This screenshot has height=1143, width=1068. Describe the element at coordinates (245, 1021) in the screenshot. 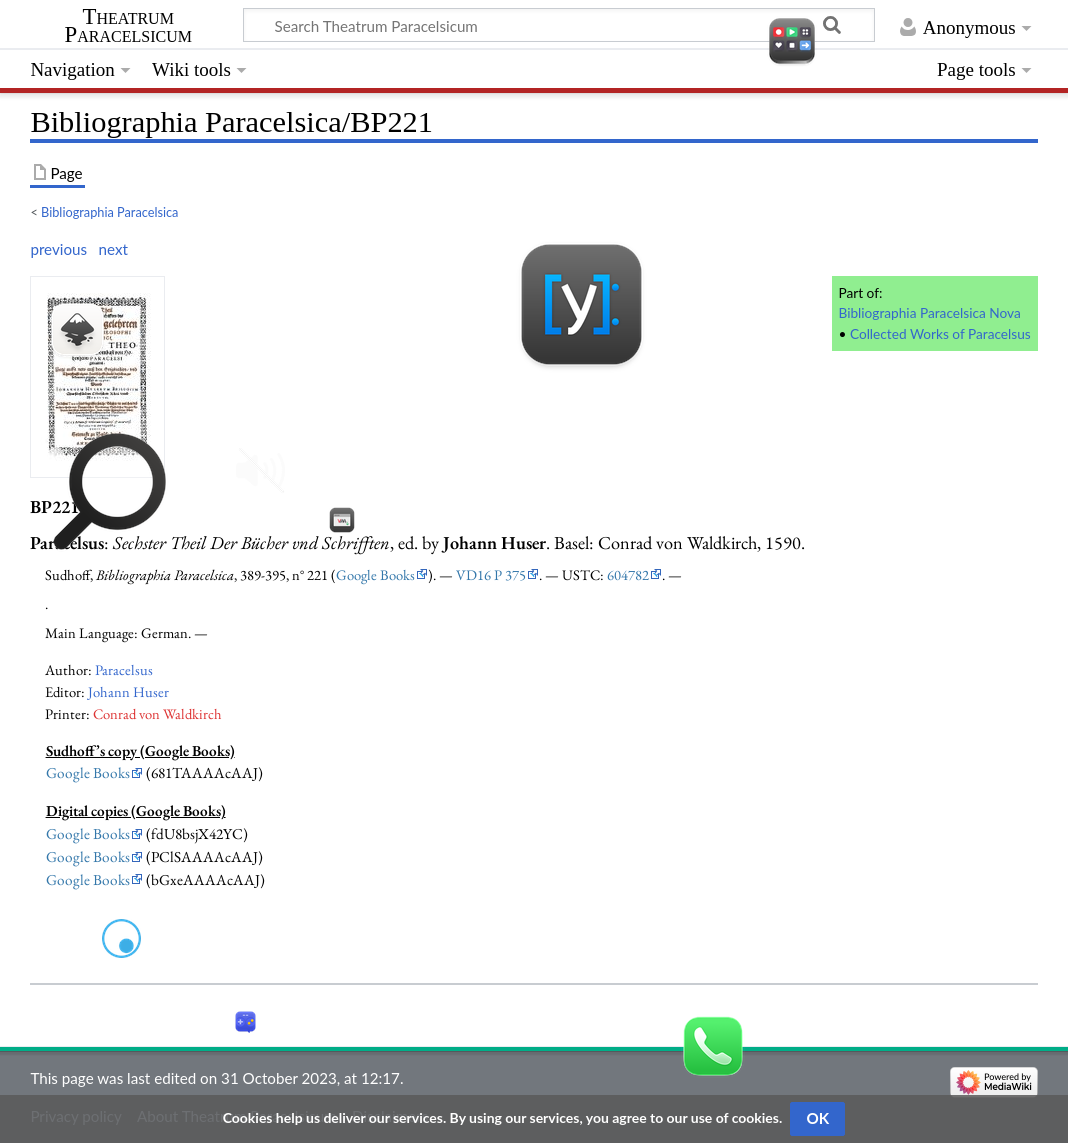

I see `open dissent messaging app` at that location.